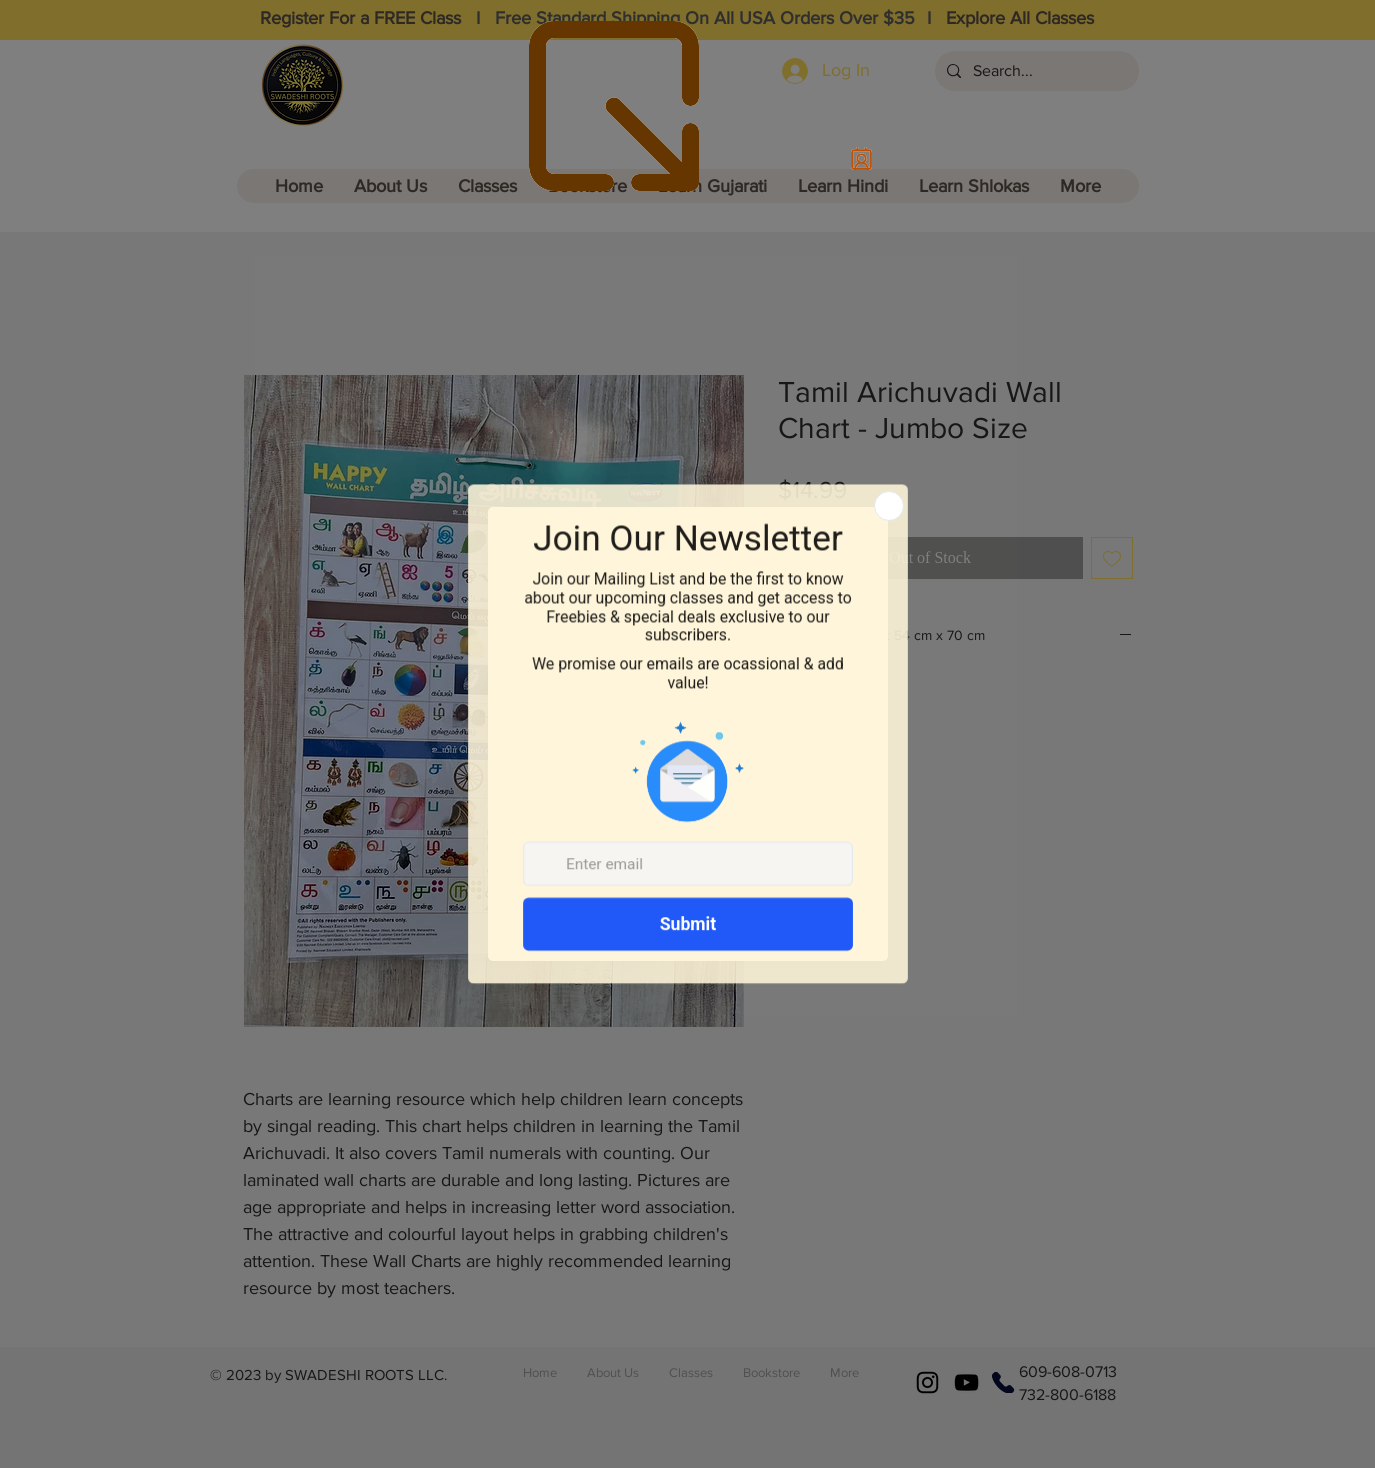 This screenshot has width=1375, height=1468. Describe the element at coordinates (614, 106) in the screenshot. I see `expand content to full screen` at that location.